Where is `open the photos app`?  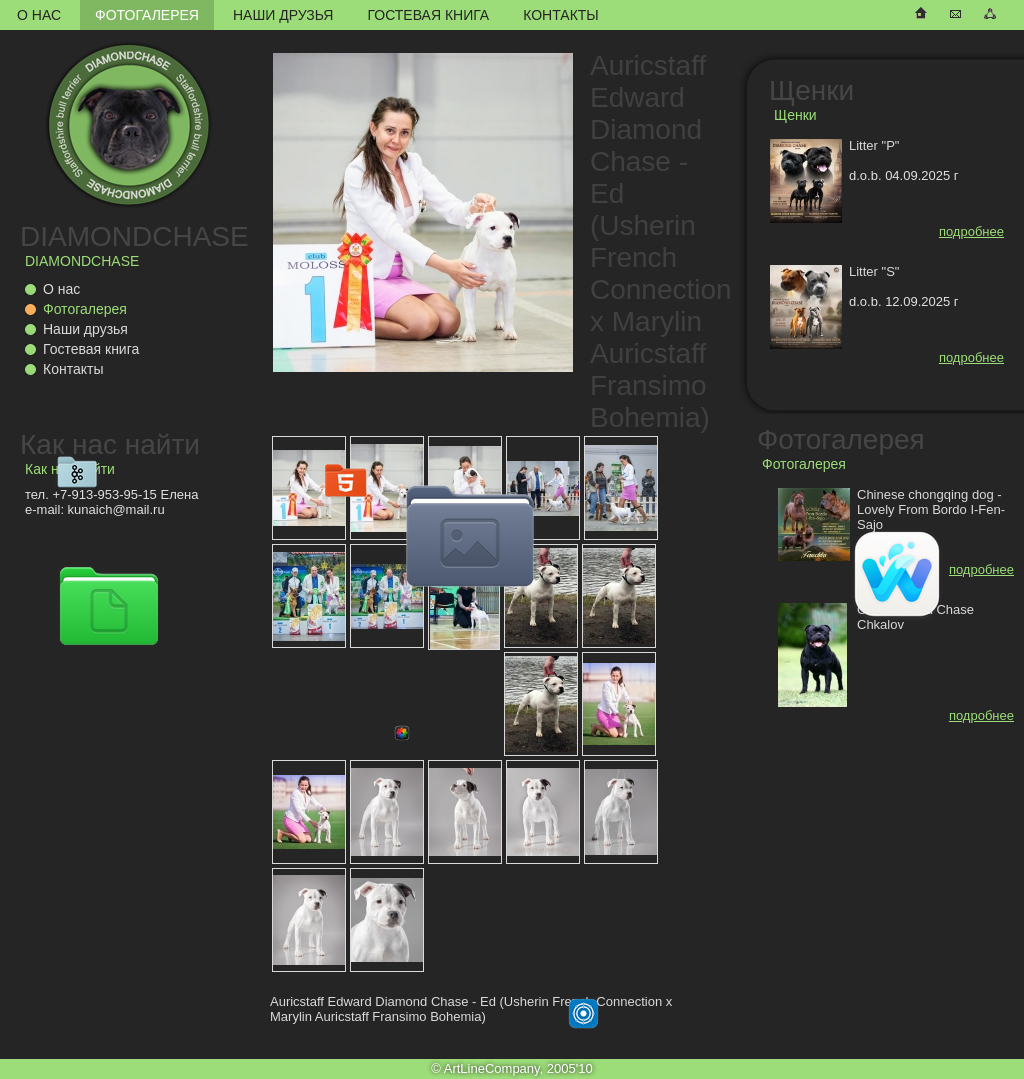 open the photos app is located at coordinates (402, 733).